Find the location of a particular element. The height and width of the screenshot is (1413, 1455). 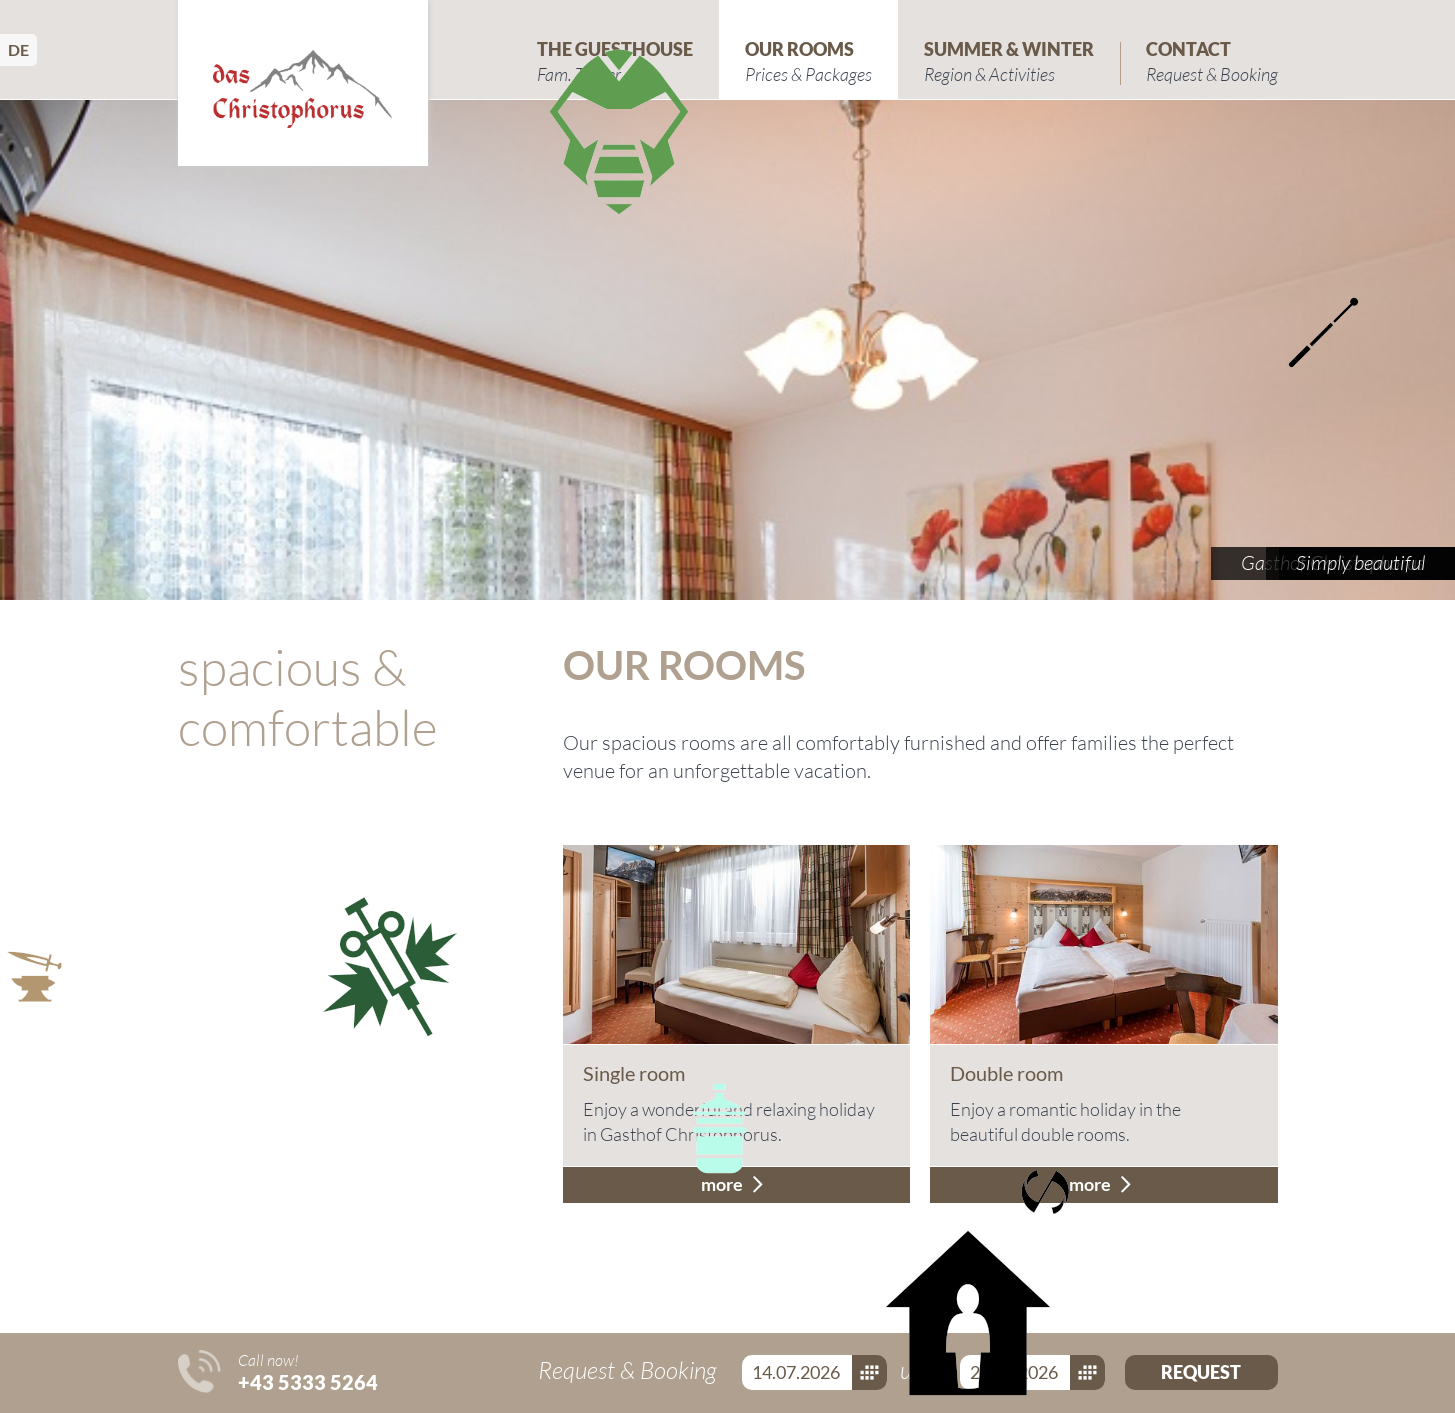

equip melee weapon in game inventory is located at coordinates (1323, 332).